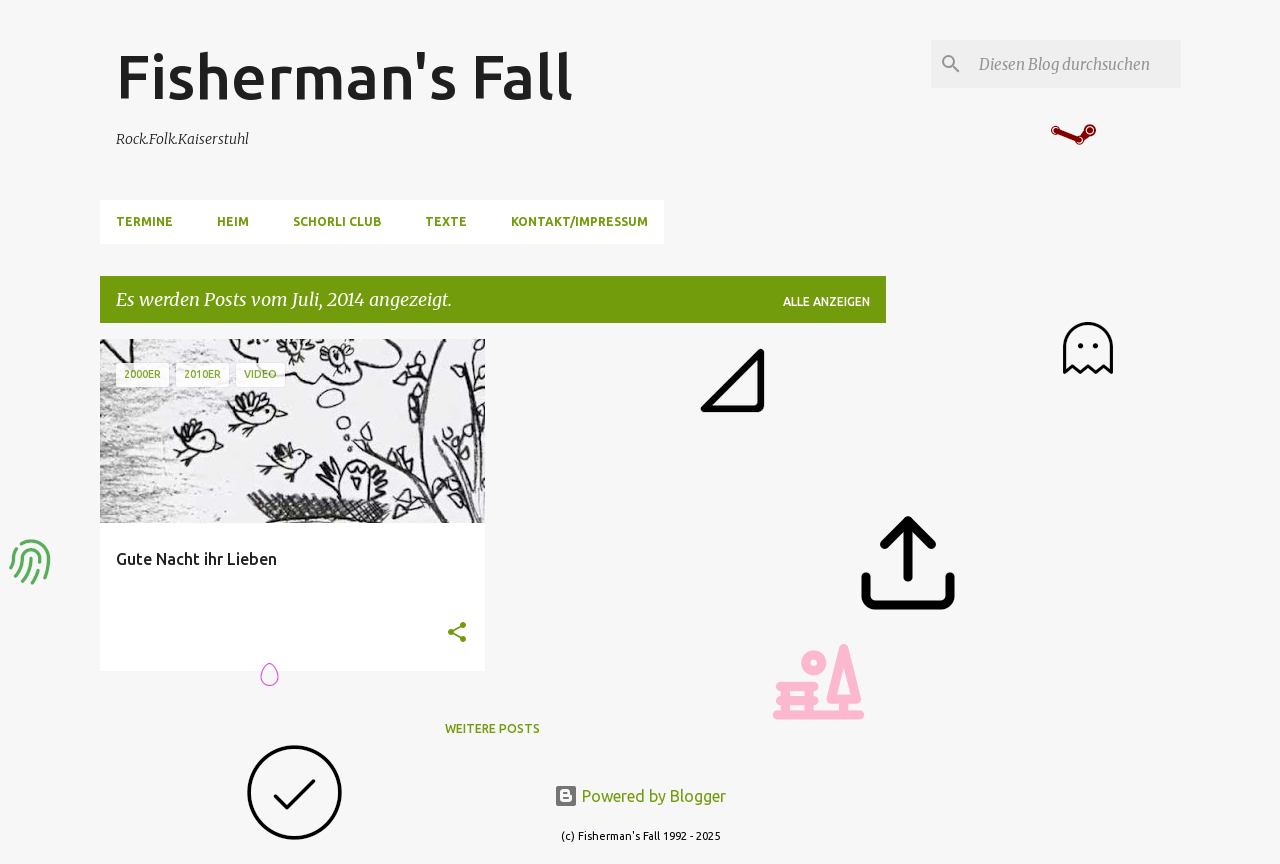 This screenshot has height=864, width=1280. What do you see at coordinates (1073, 134) in the screenshot?
I see `open Steam gaming platform` at bounding box center [1073, 134].